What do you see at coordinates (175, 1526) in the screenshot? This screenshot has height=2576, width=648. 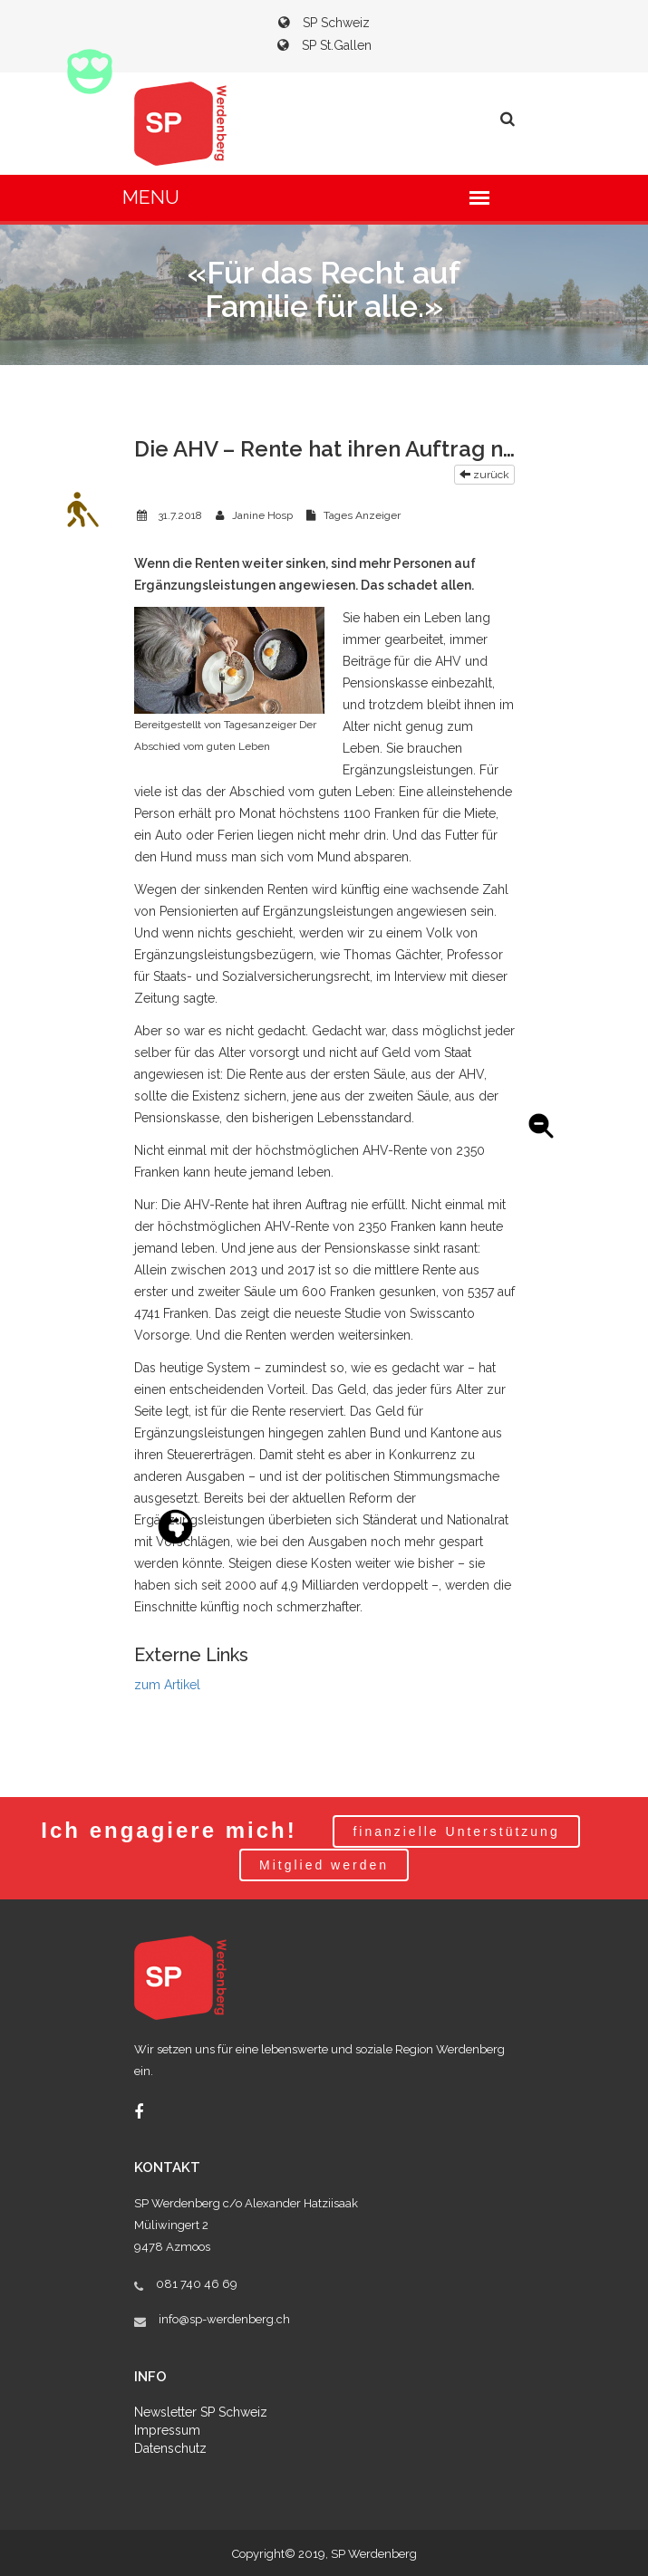 I see `view africa region settings` at bounding box center [175, 1526].